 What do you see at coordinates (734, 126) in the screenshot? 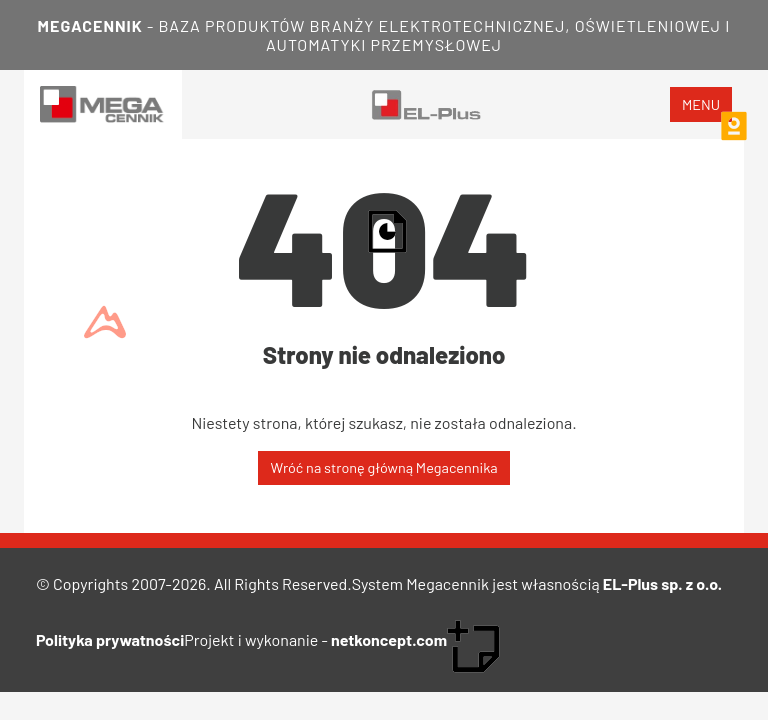
I see `view passport or travel document` at bounding box center [734, 126].